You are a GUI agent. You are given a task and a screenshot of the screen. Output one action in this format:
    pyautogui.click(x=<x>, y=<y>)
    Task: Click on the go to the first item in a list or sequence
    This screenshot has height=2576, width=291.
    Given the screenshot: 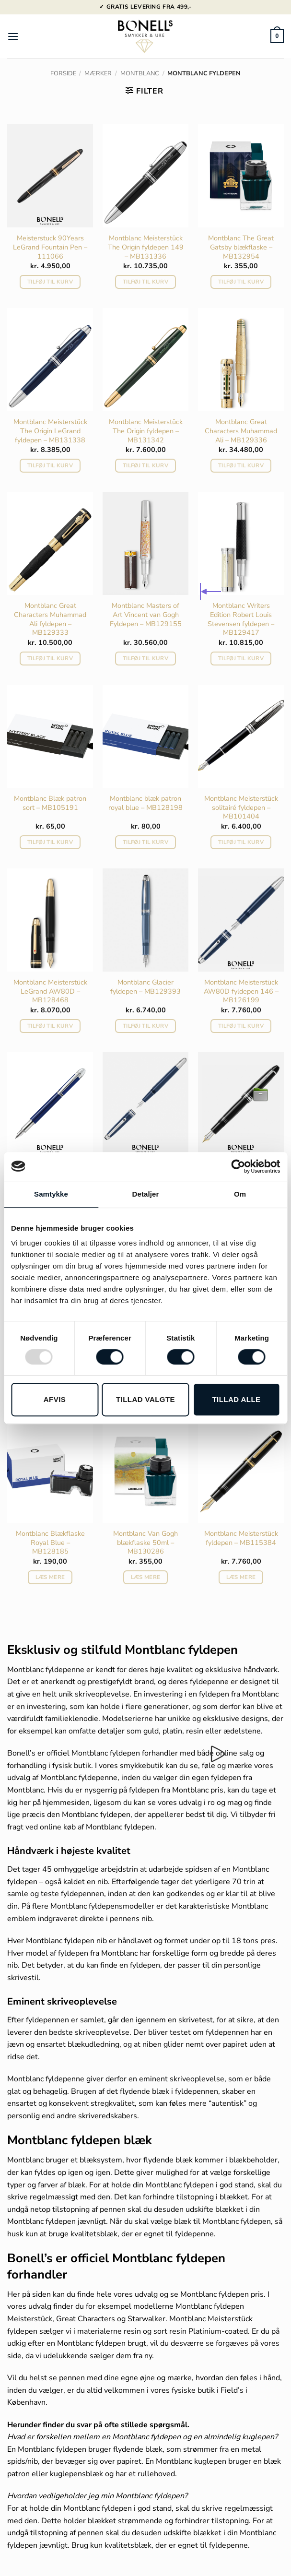 What is the action you would take?
    pyautogui.click(x=210, y=592)
    